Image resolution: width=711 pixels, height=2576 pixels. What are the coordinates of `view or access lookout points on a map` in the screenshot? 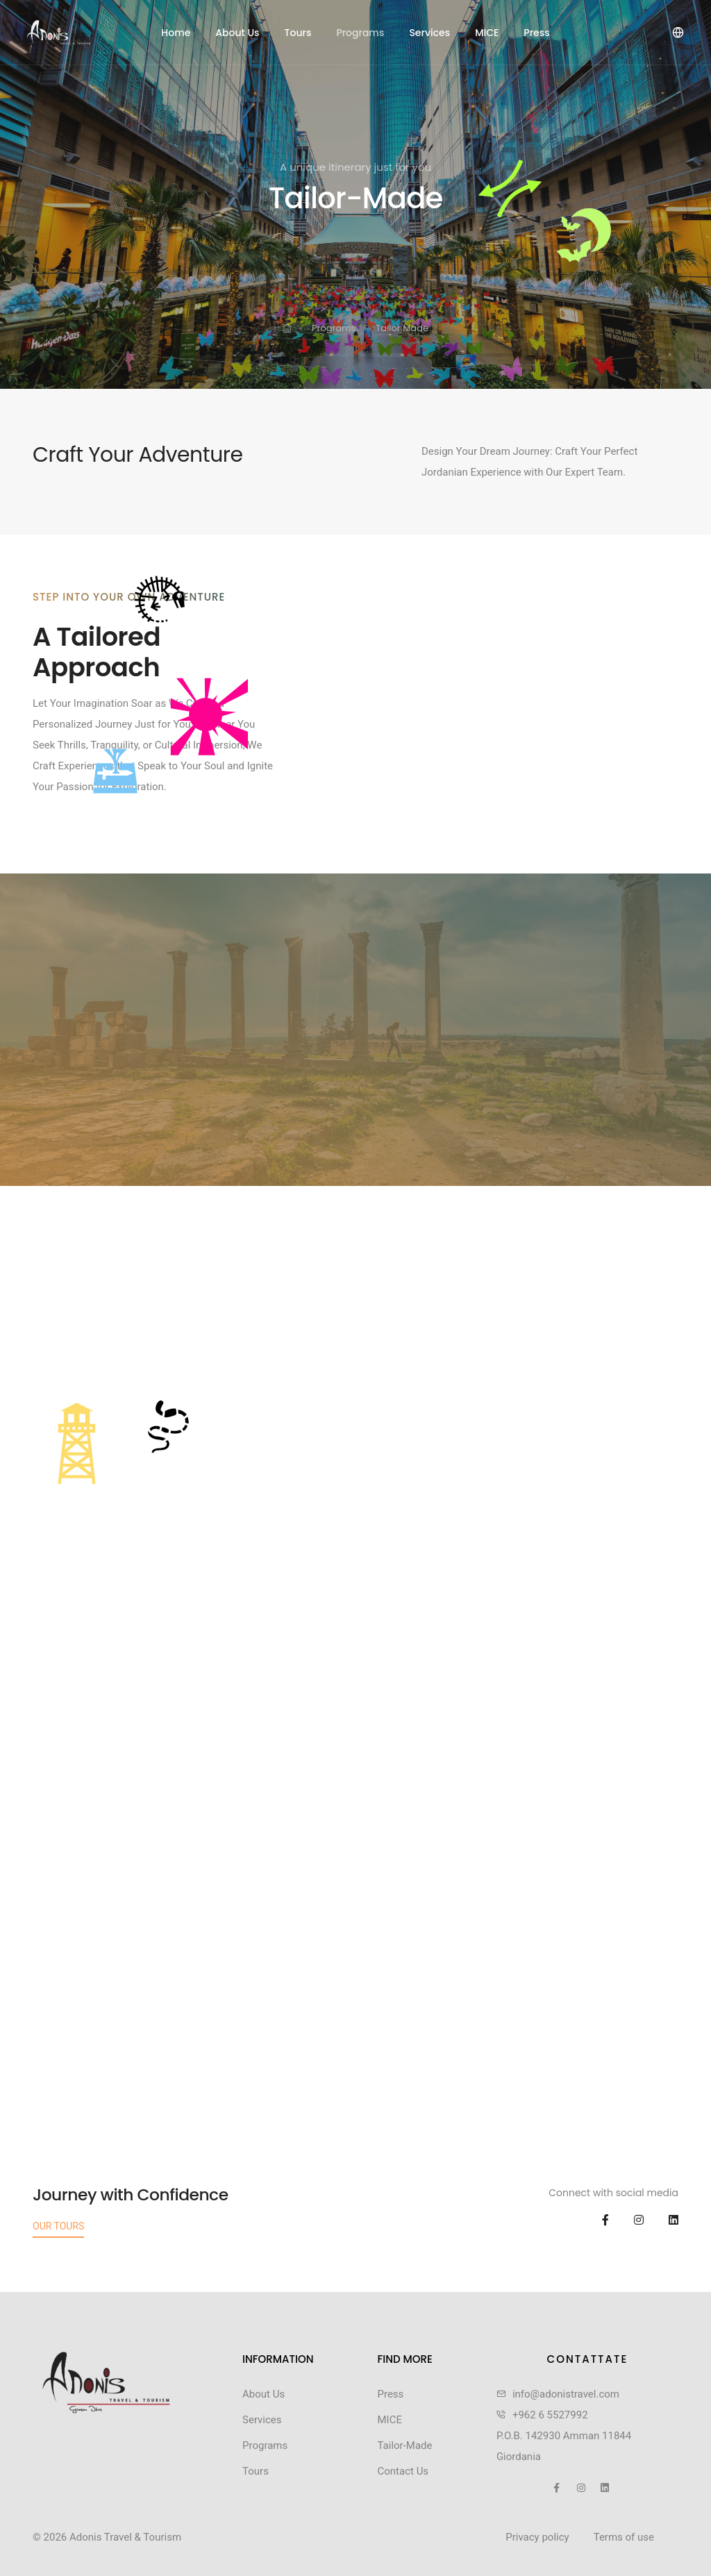 It's located at (76, 1442).